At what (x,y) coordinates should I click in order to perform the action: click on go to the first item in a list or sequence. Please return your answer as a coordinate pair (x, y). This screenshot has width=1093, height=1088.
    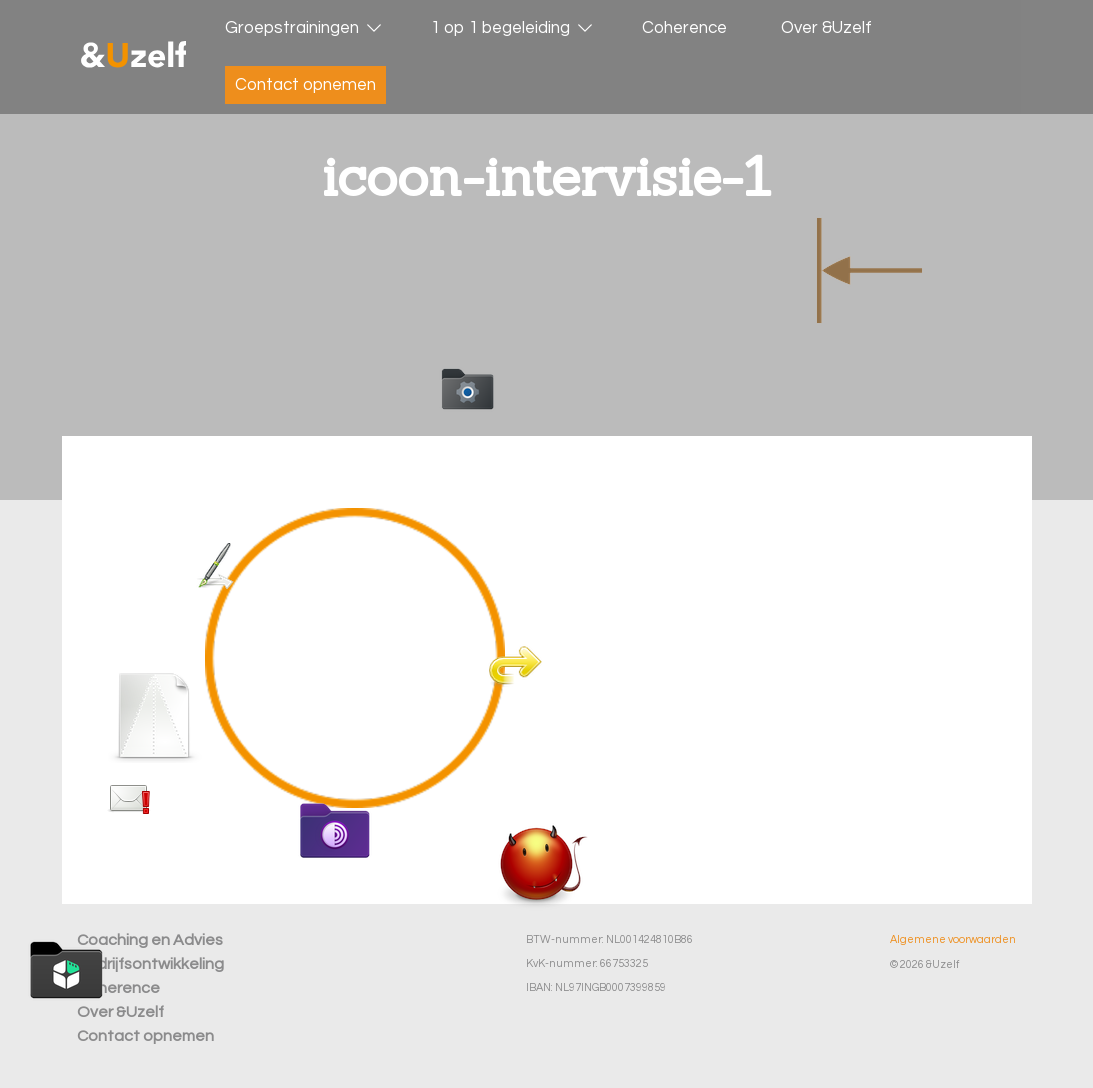
    Looking at the image, I should click on (869, 270).